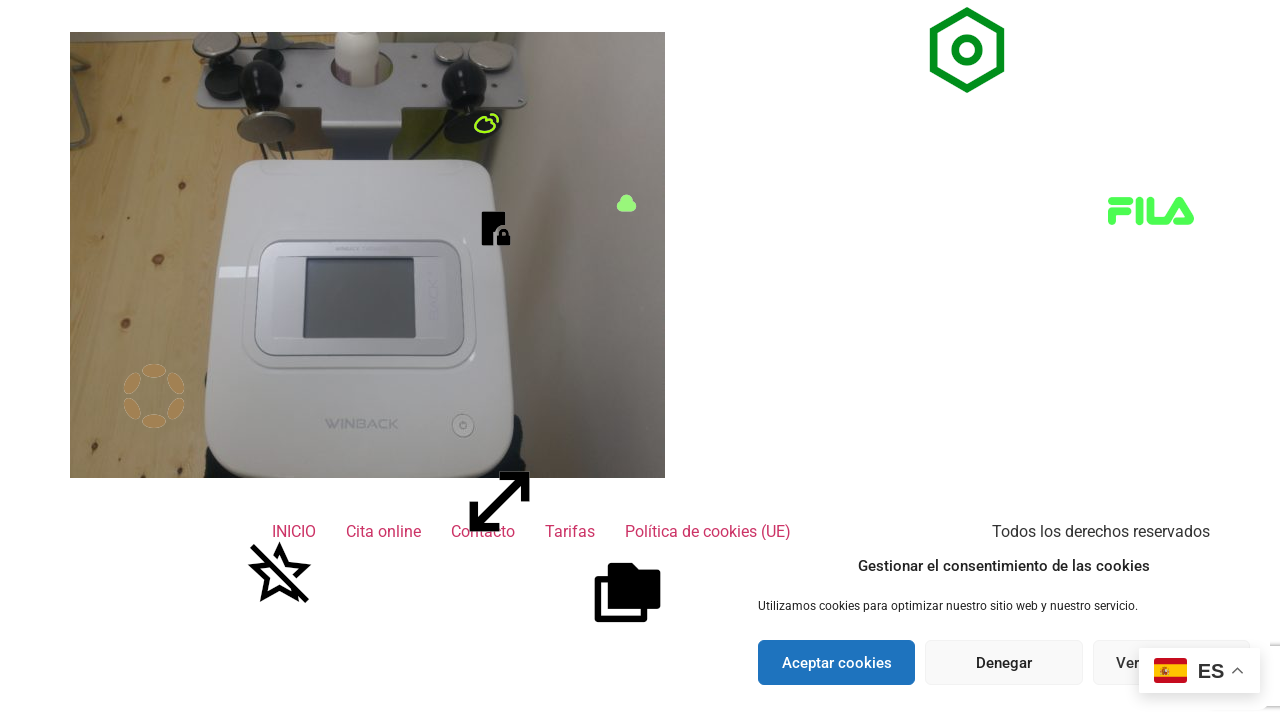  What do you see at coordinates (967, 50) in the screenshot?
I see `access settings or preferences` at bounding box center [967, 50].